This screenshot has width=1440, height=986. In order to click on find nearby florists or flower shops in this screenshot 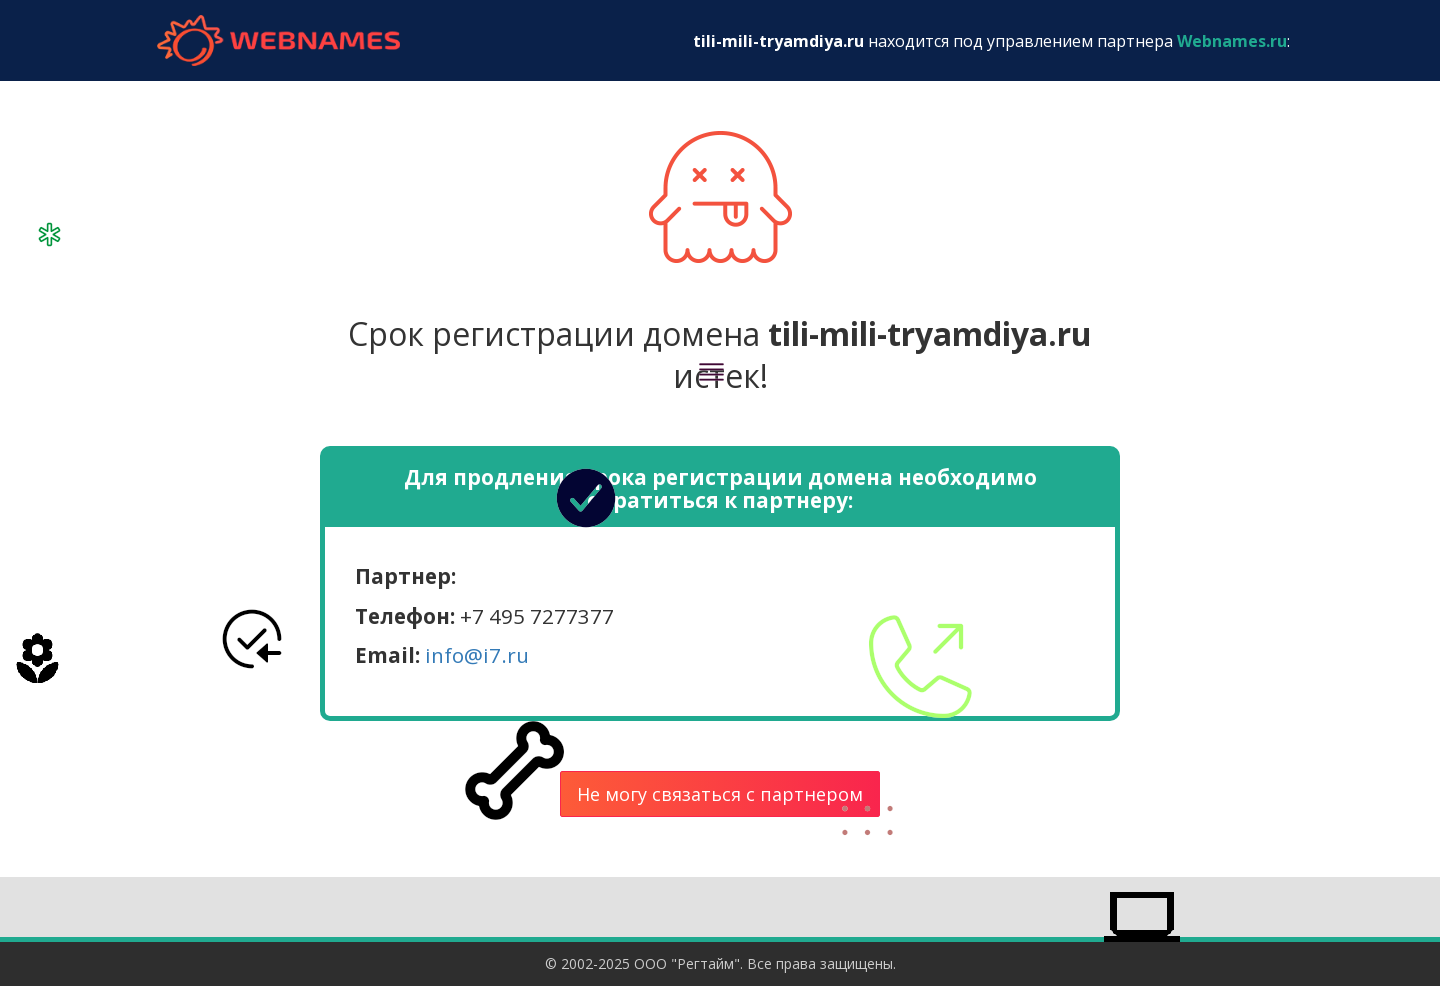, I will do `click(37, 659)`.